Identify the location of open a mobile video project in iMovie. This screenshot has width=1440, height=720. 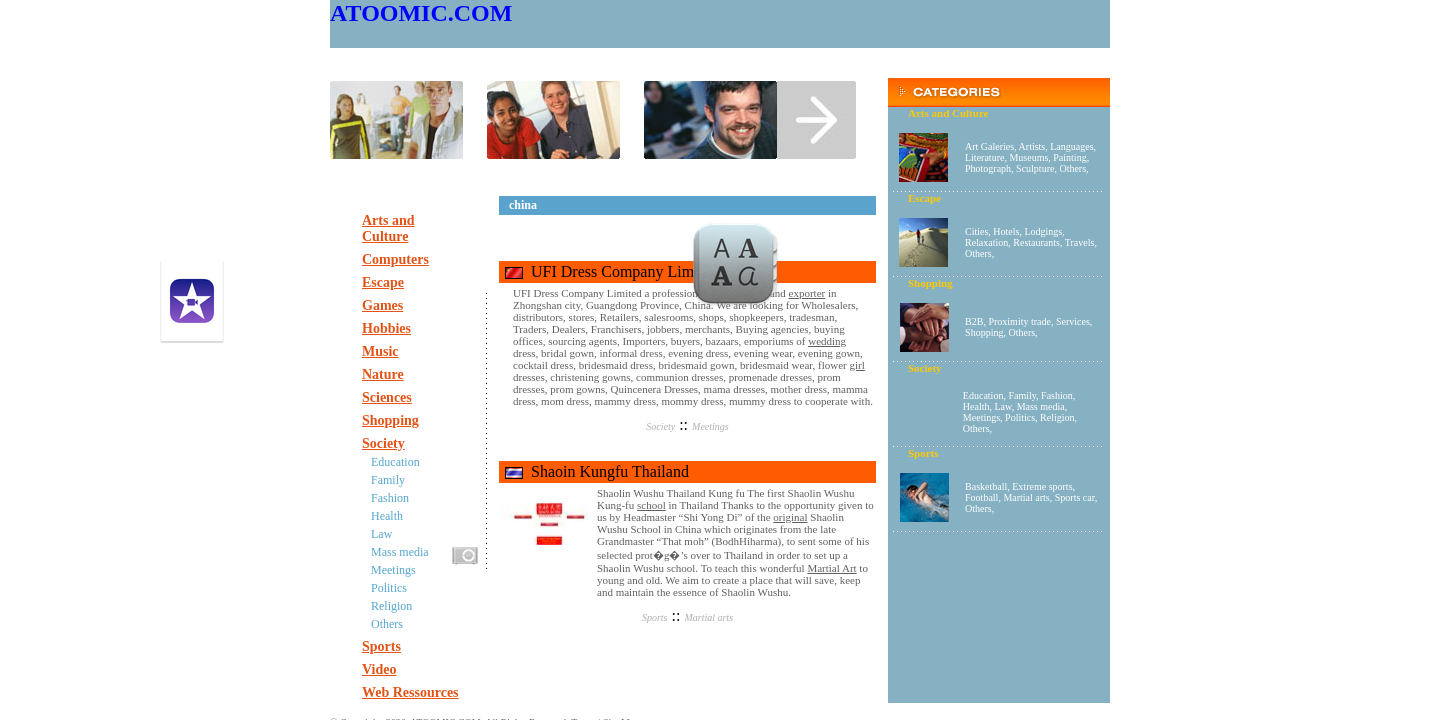
(192, 303).